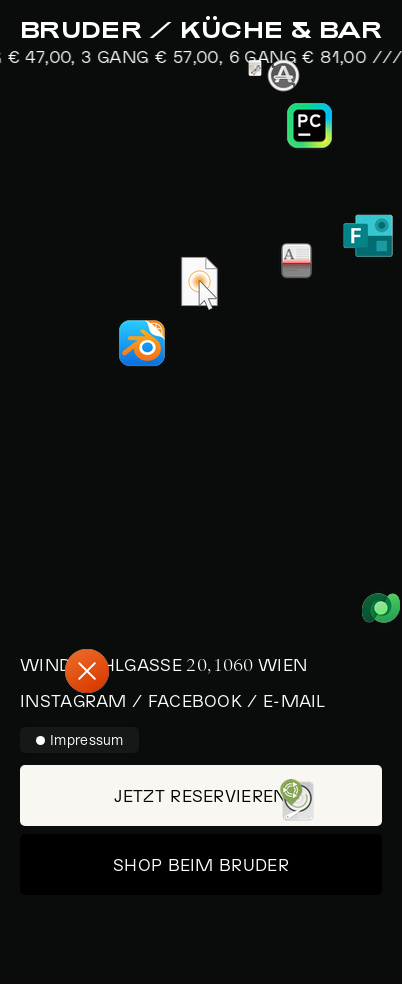 The width and height of the screenshot is (402, 984). Describe the element at coordinates (199, 281) in the screenshot. I see `select a file from your documents` at that location.